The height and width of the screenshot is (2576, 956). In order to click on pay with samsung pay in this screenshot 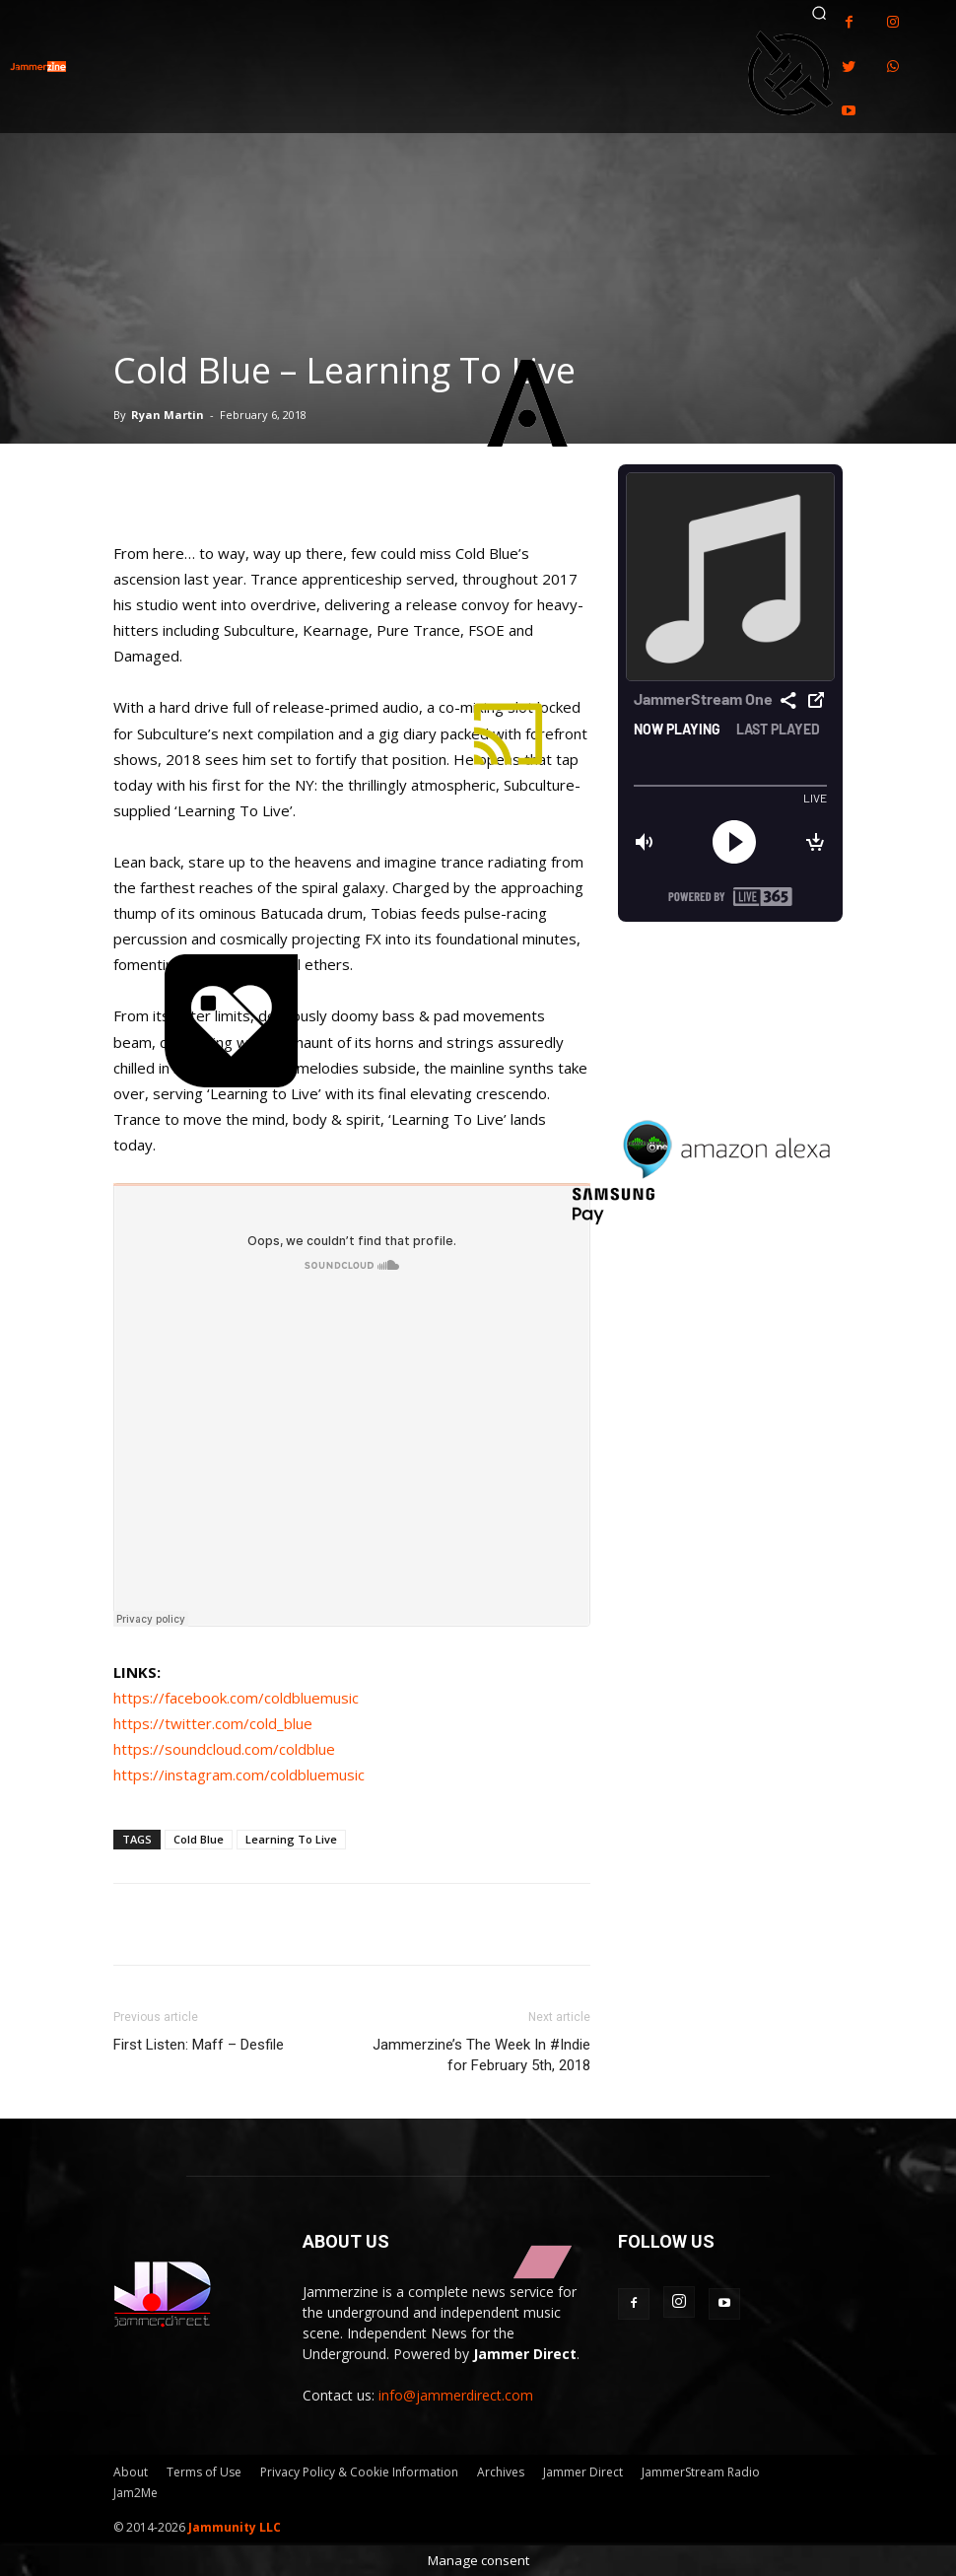, I will do `click(613, 1206)`.